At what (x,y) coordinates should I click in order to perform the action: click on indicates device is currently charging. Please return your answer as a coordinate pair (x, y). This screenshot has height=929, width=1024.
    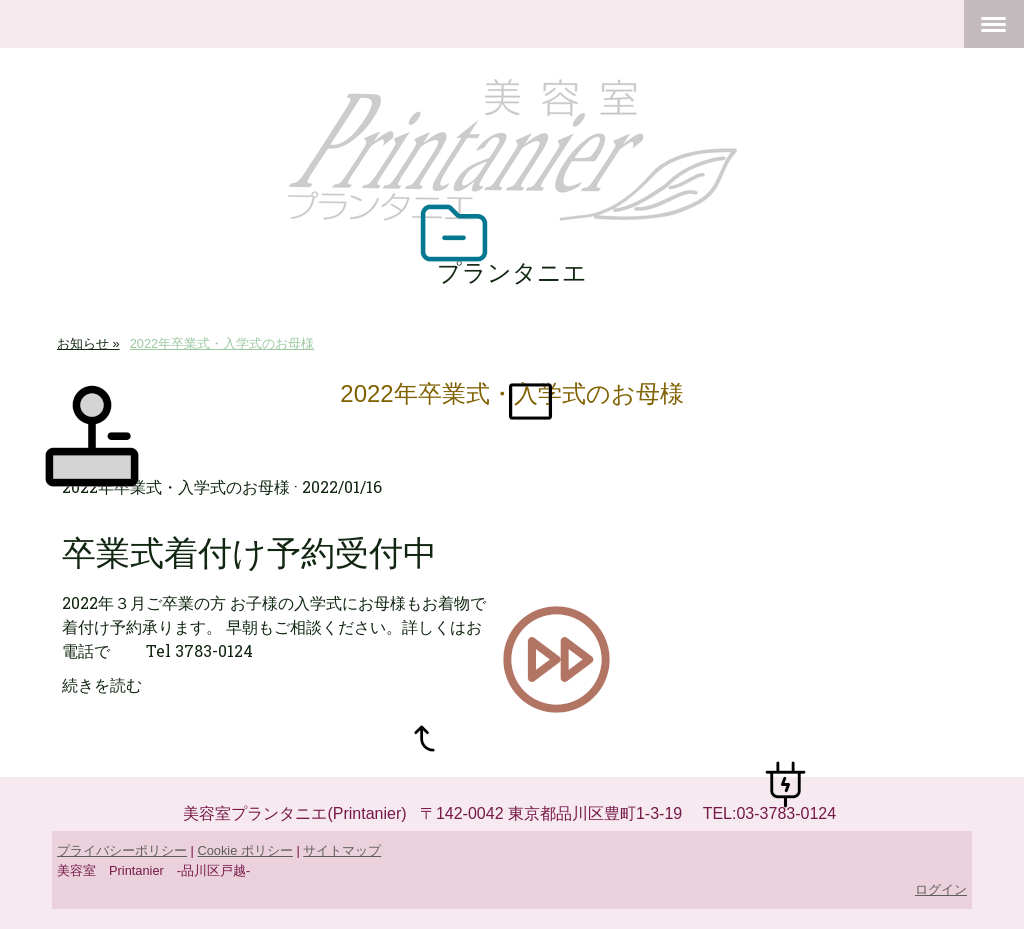
    Looking at the image, I should click on (785, 784).